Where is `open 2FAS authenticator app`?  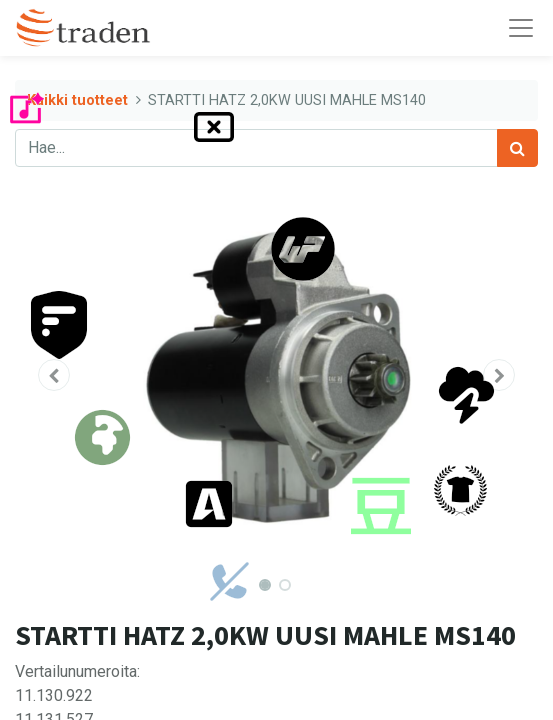 open 2FAS authenticator app is located at coordinates (59, 325).